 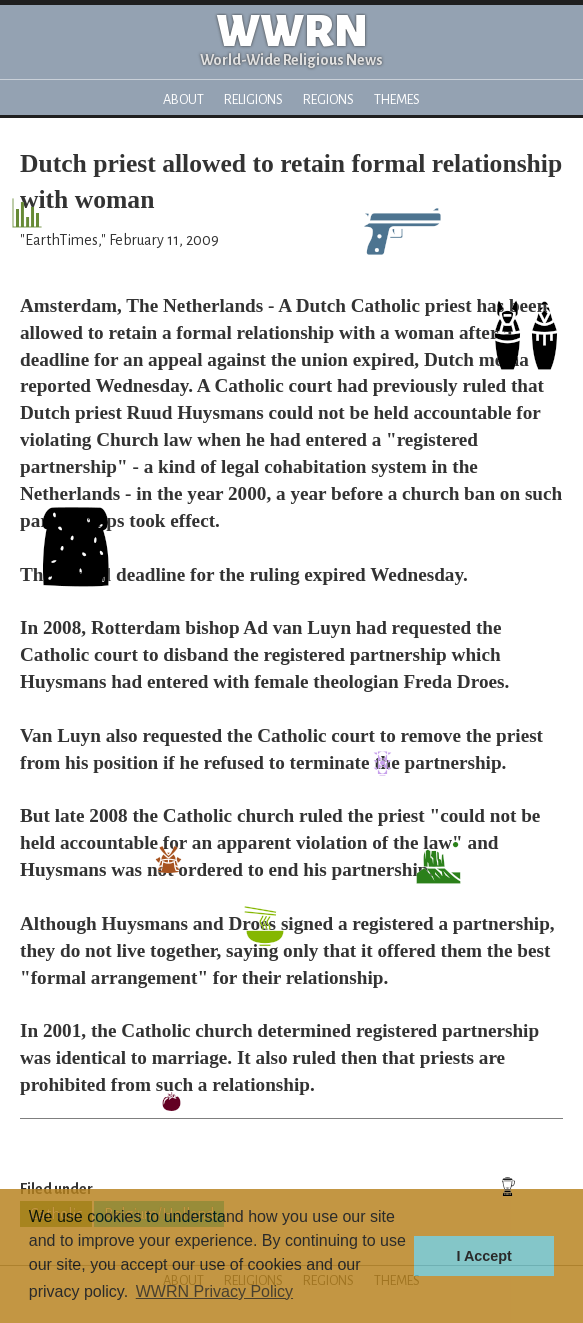 I want to click on select pistol weapon in game, so click(x=402, y=231).